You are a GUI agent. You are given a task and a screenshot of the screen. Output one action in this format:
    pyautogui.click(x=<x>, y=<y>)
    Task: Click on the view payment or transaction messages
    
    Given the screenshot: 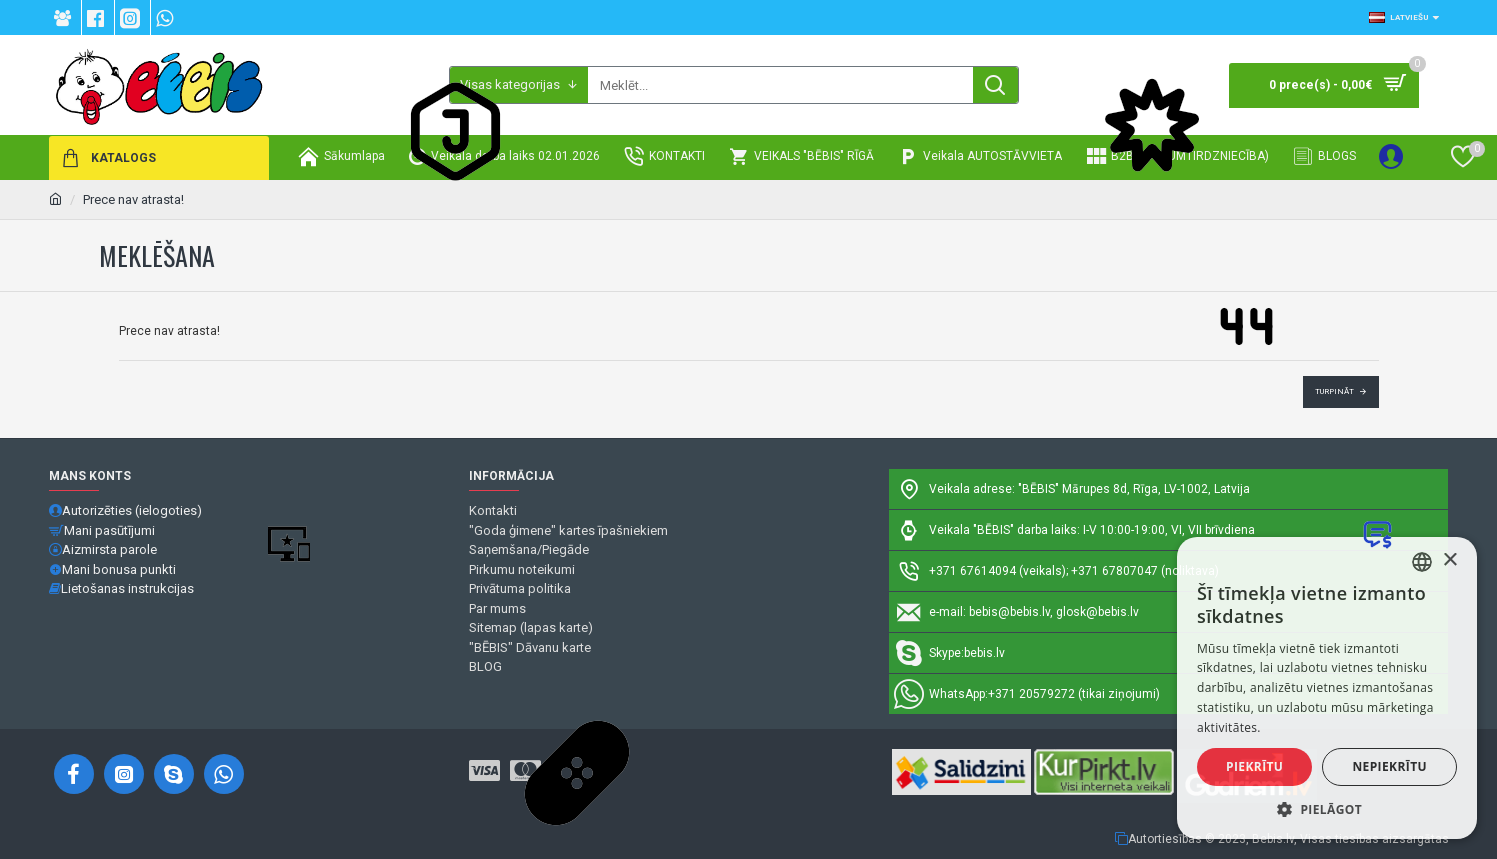 What is the action you would take?
    pyautogui.click(x=1377, y=533)
    